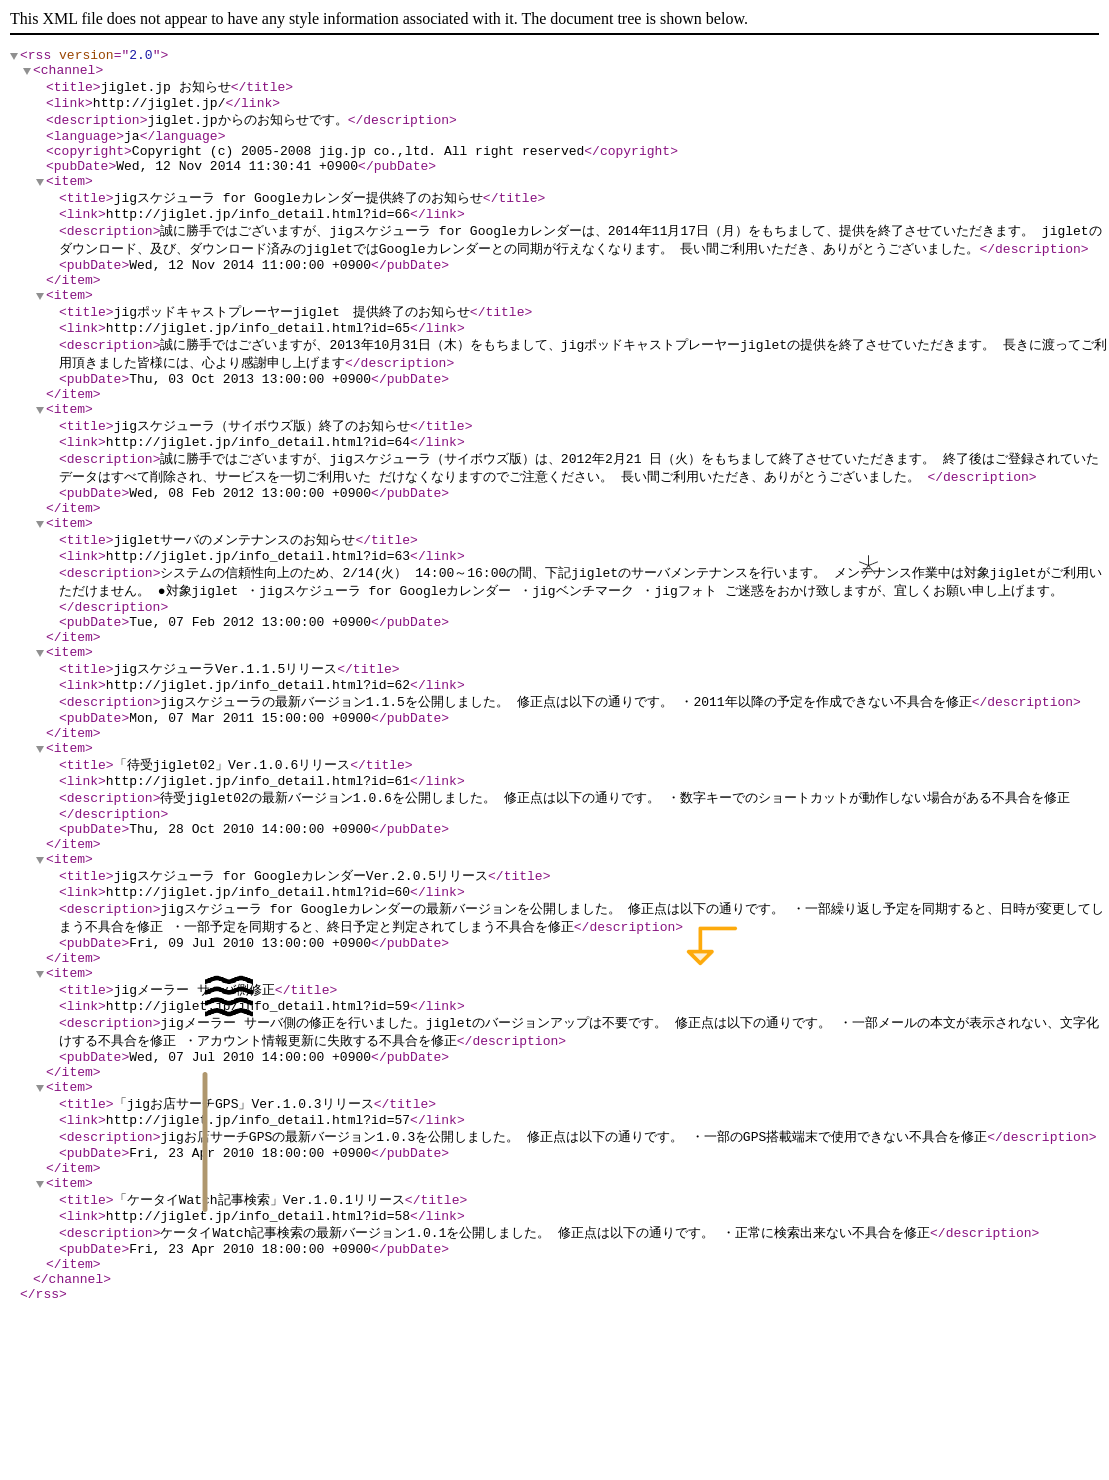  Describe the element at coordinates (868, 565) in the screenshot. I see `indicates a required field in a form` at that location.